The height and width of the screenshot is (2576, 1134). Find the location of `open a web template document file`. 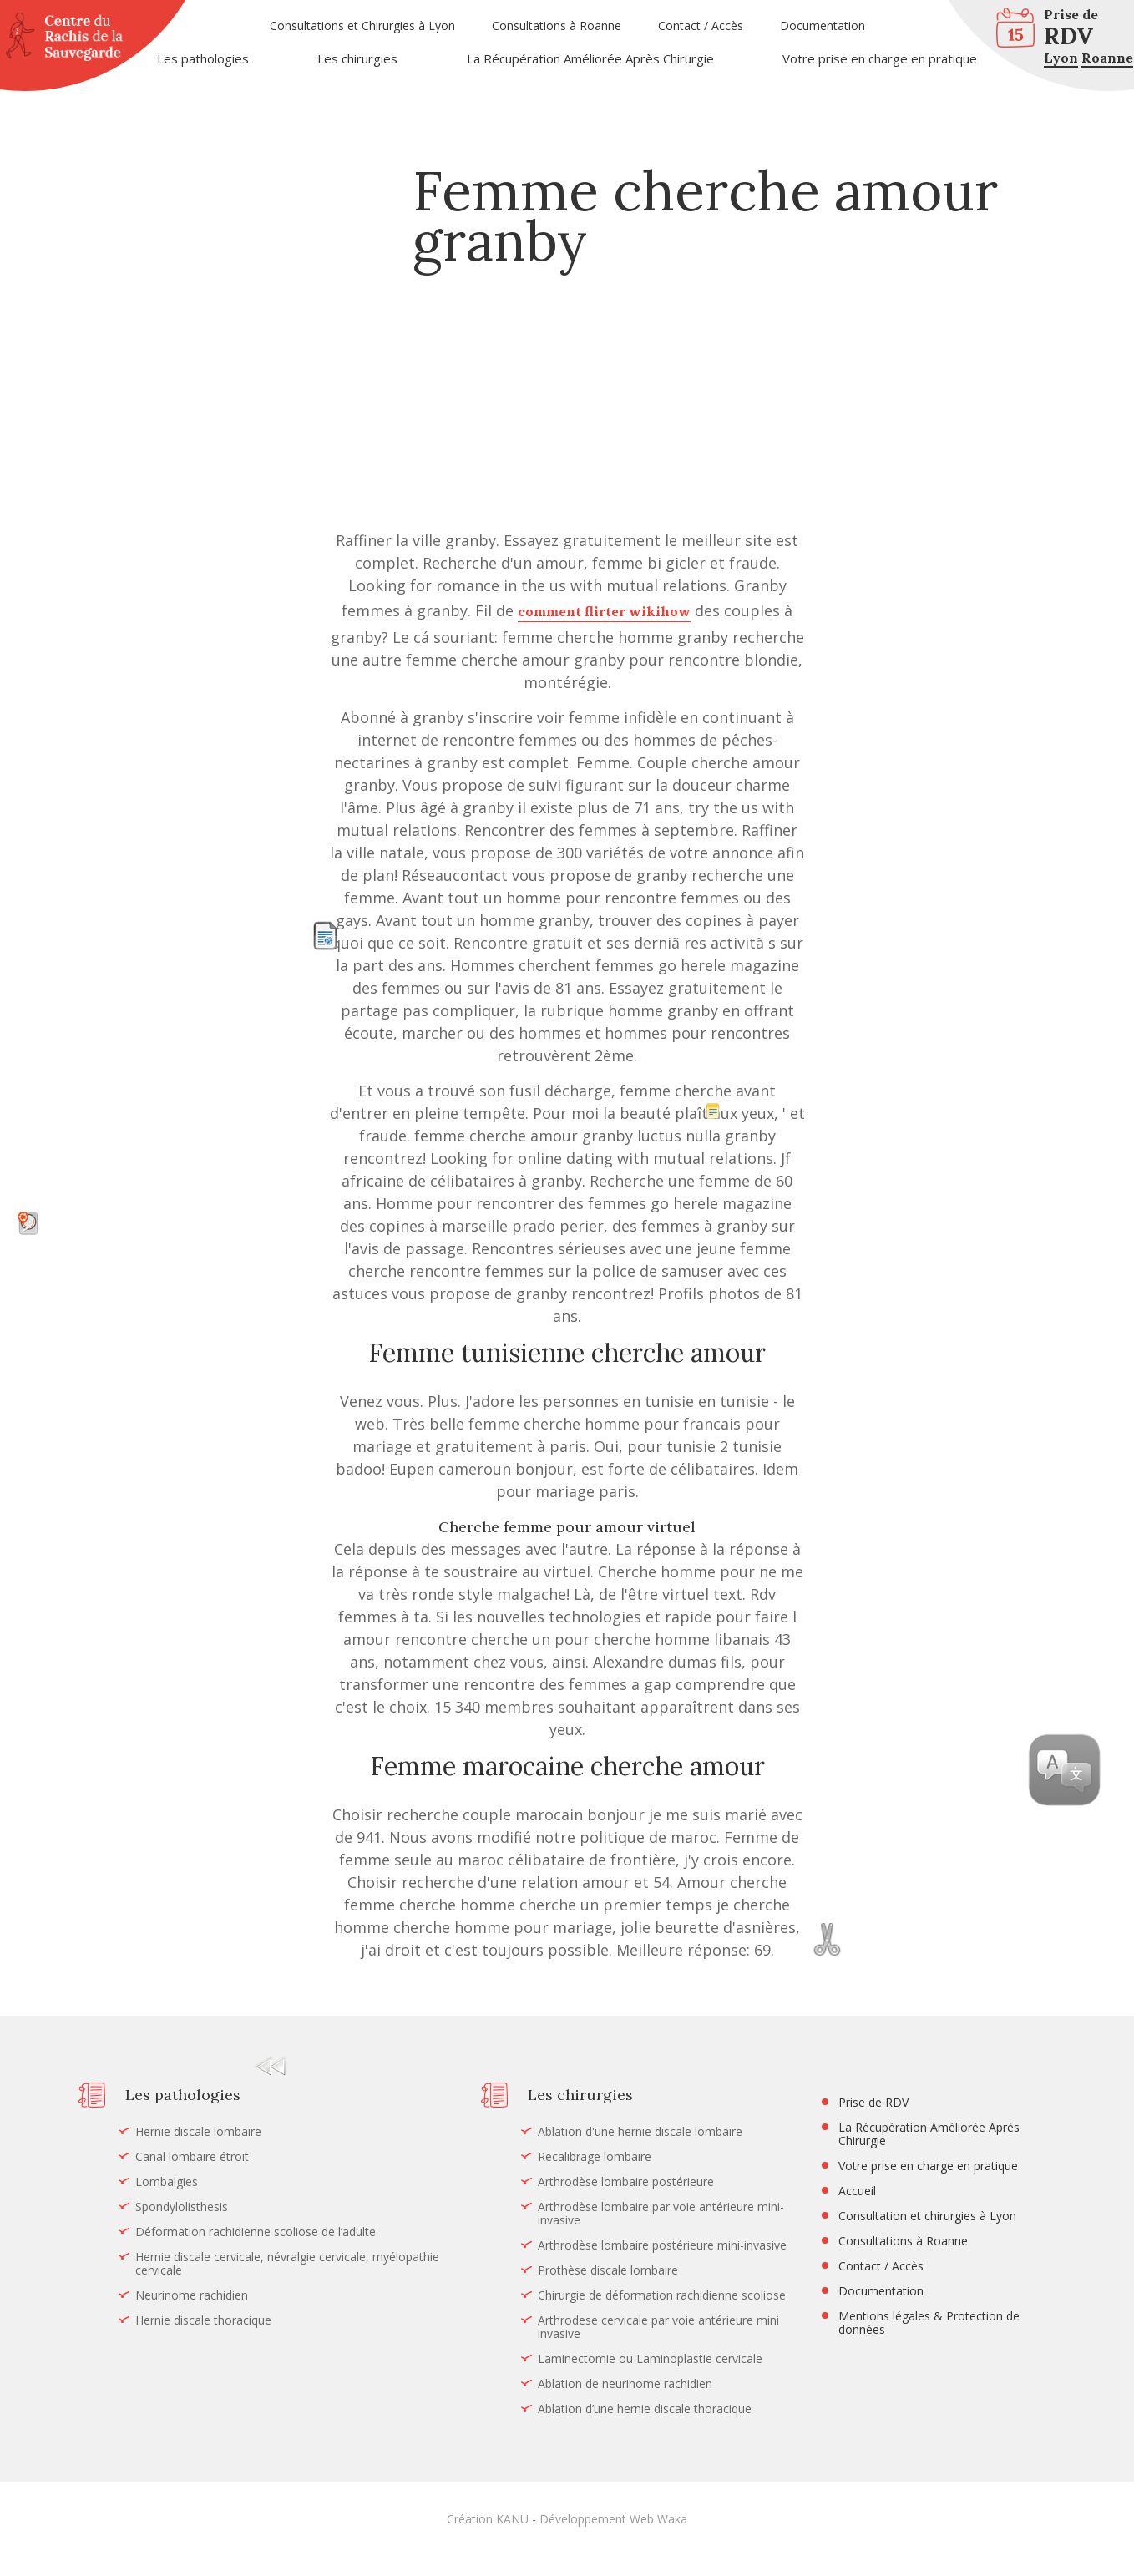

open a web template document file is located at coordinates (325, 935).